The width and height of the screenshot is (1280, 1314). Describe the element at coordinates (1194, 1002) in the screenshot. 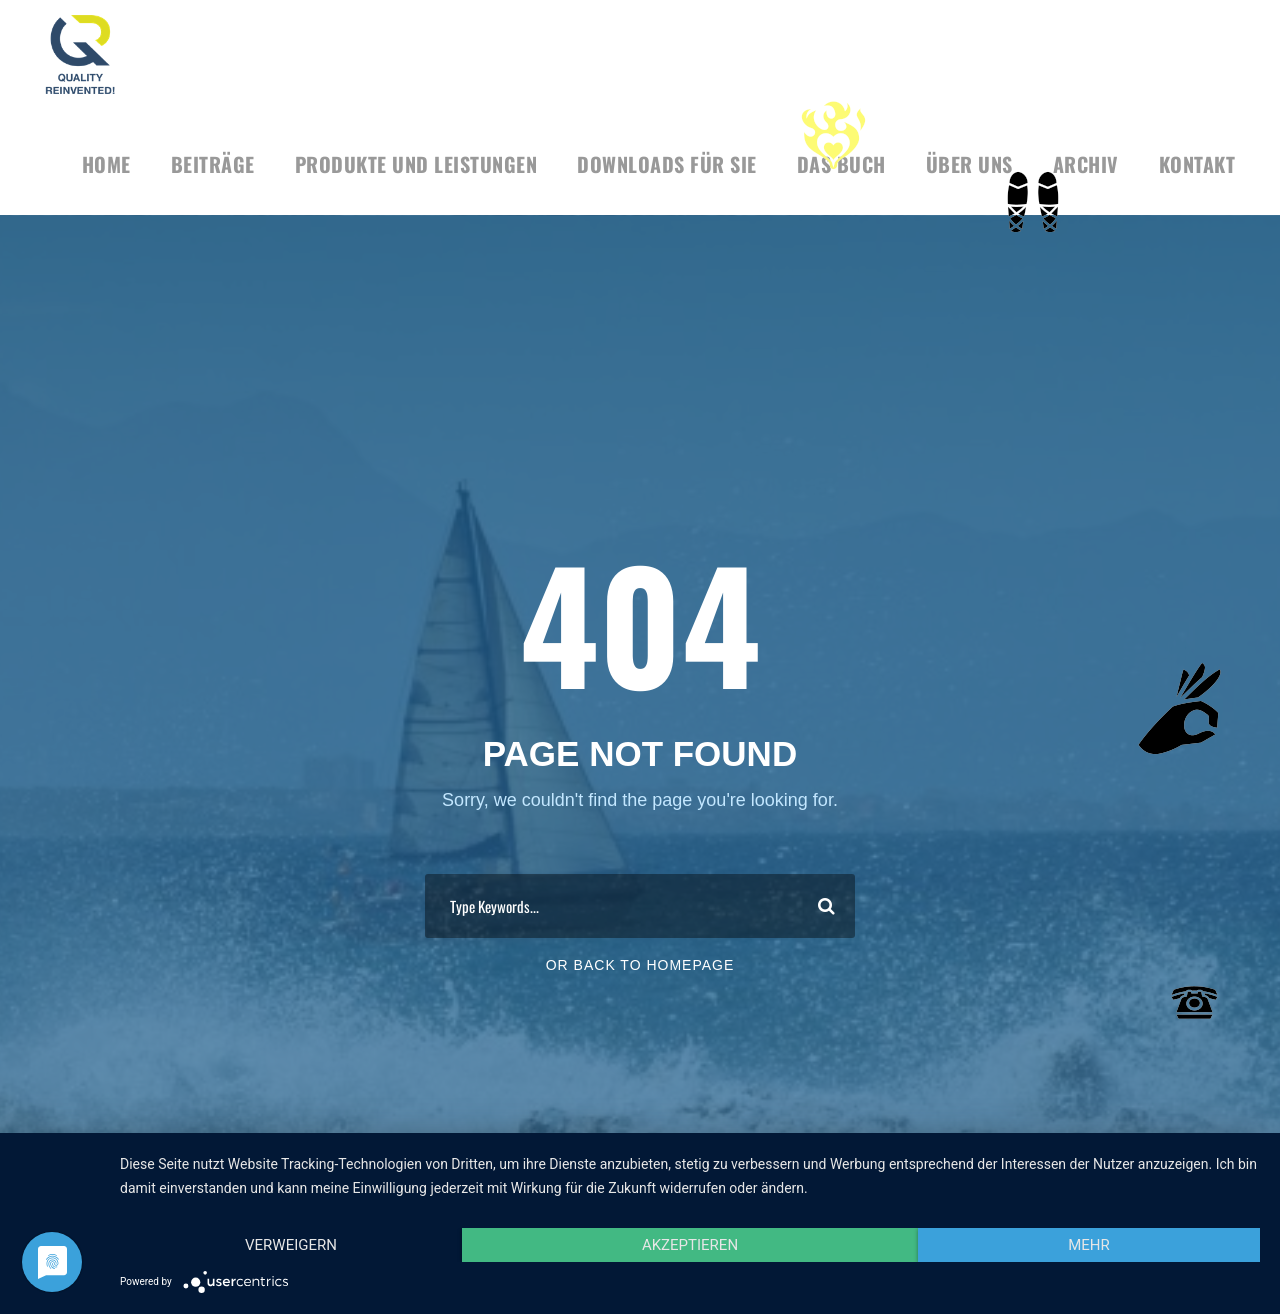

I see `contact customer support via phone` at that location.